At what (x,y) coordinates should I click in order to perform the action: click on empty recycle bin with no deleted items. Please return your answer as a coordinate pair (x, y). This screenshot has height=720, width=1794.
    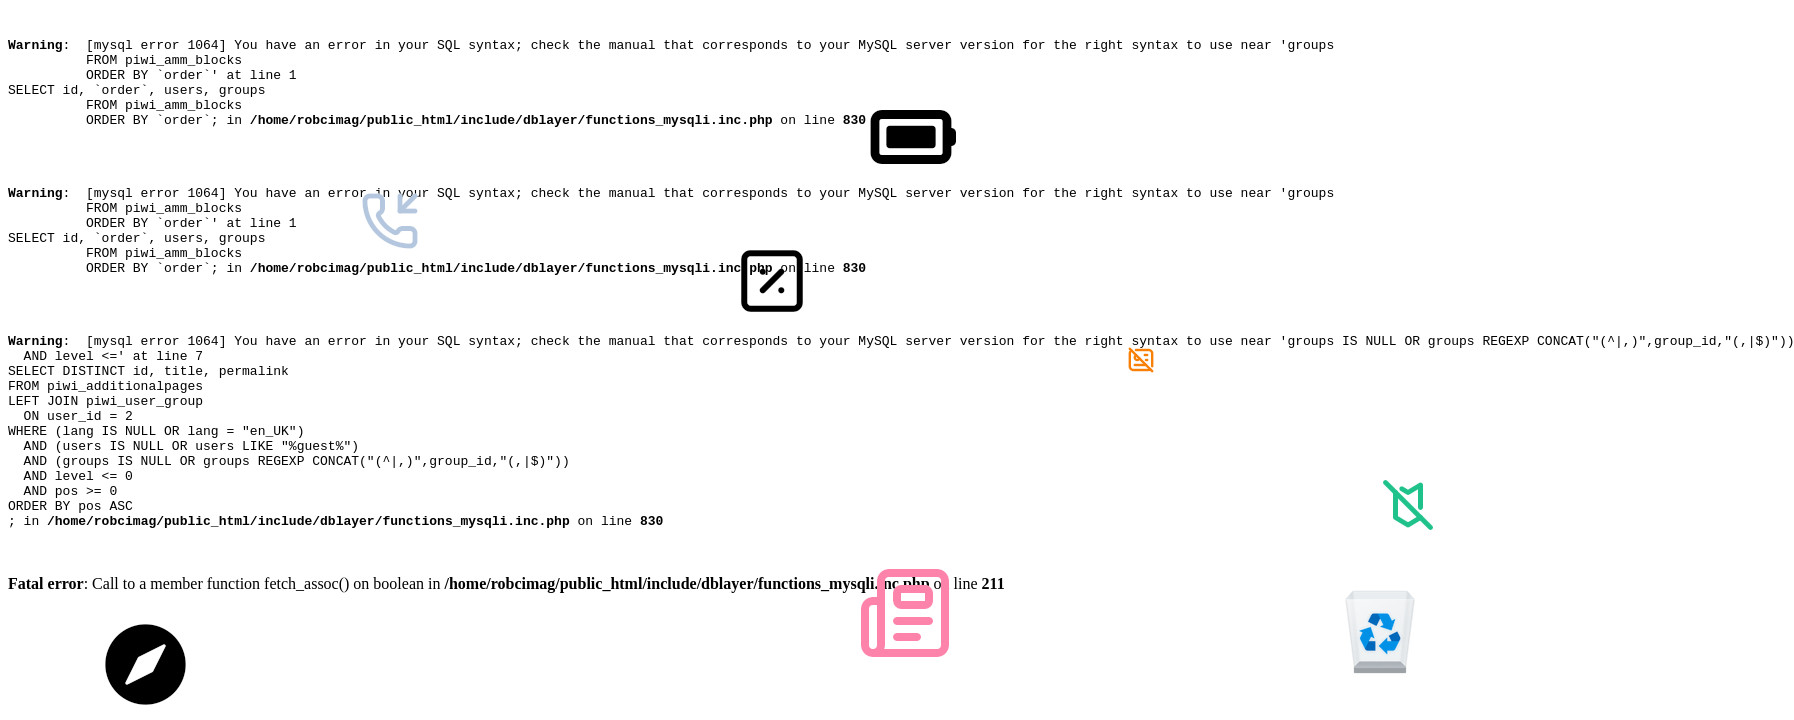
    Looking at the image, I should click on (1380, 632).